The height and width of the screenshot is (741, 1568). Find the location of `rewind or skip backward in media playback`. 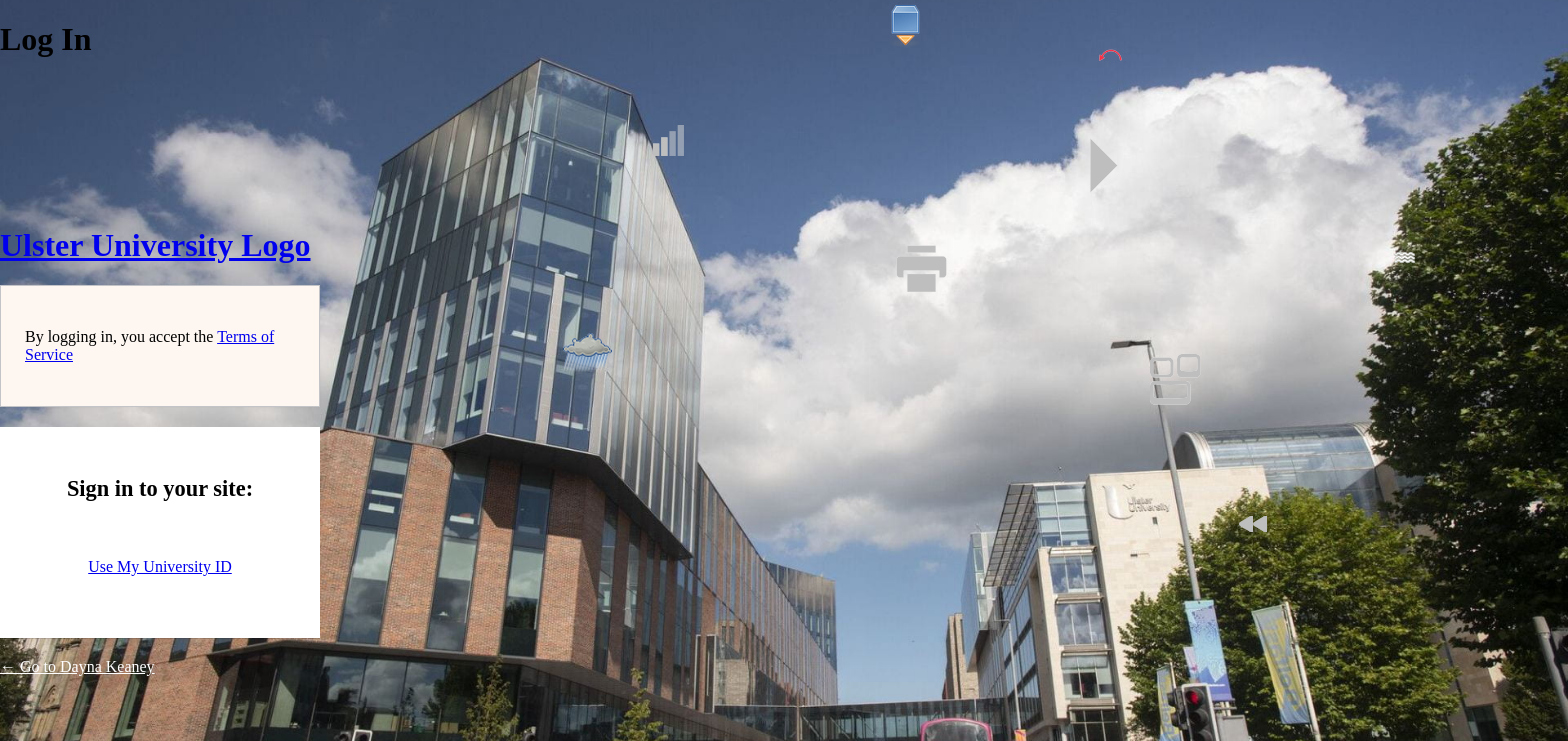

rewind or skip backward in media playback is located at coordinates (1253, 524).